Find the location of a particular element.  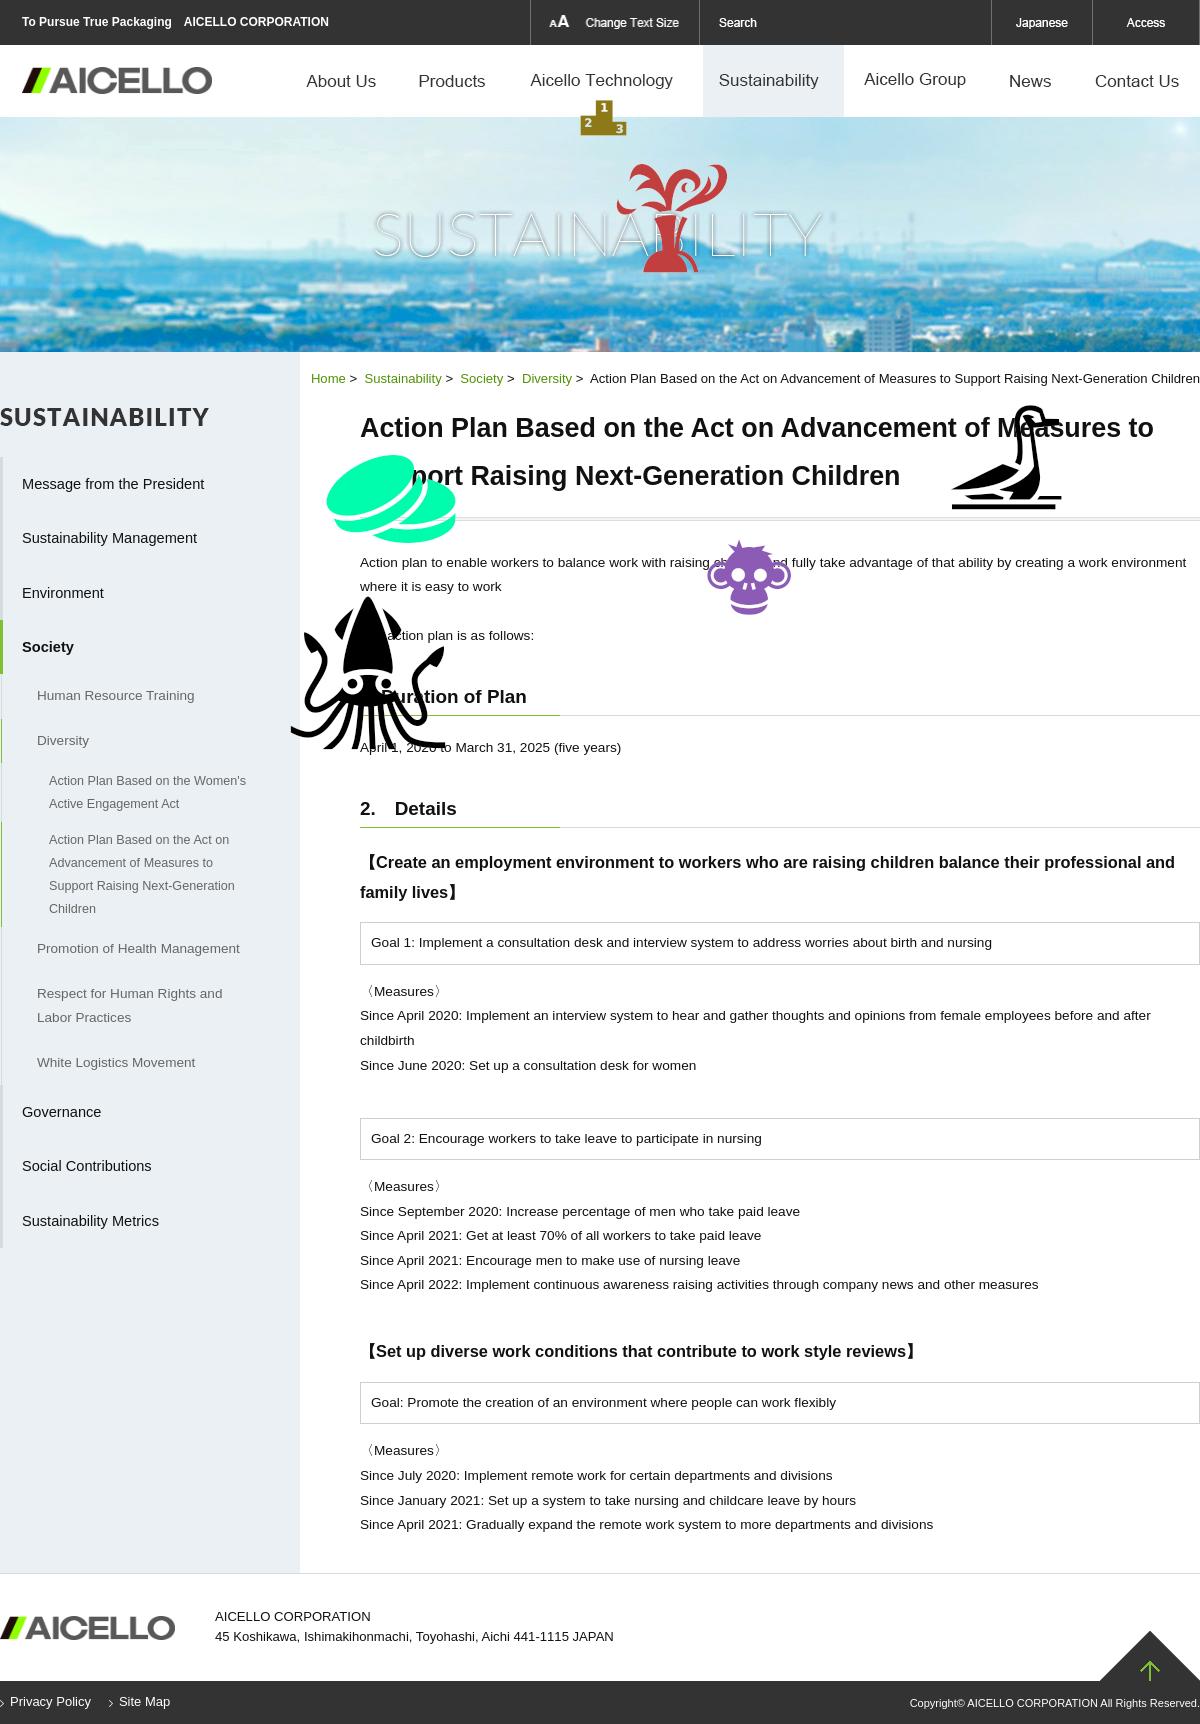

view your coin balance or currency is located at coordinates (391, 499).